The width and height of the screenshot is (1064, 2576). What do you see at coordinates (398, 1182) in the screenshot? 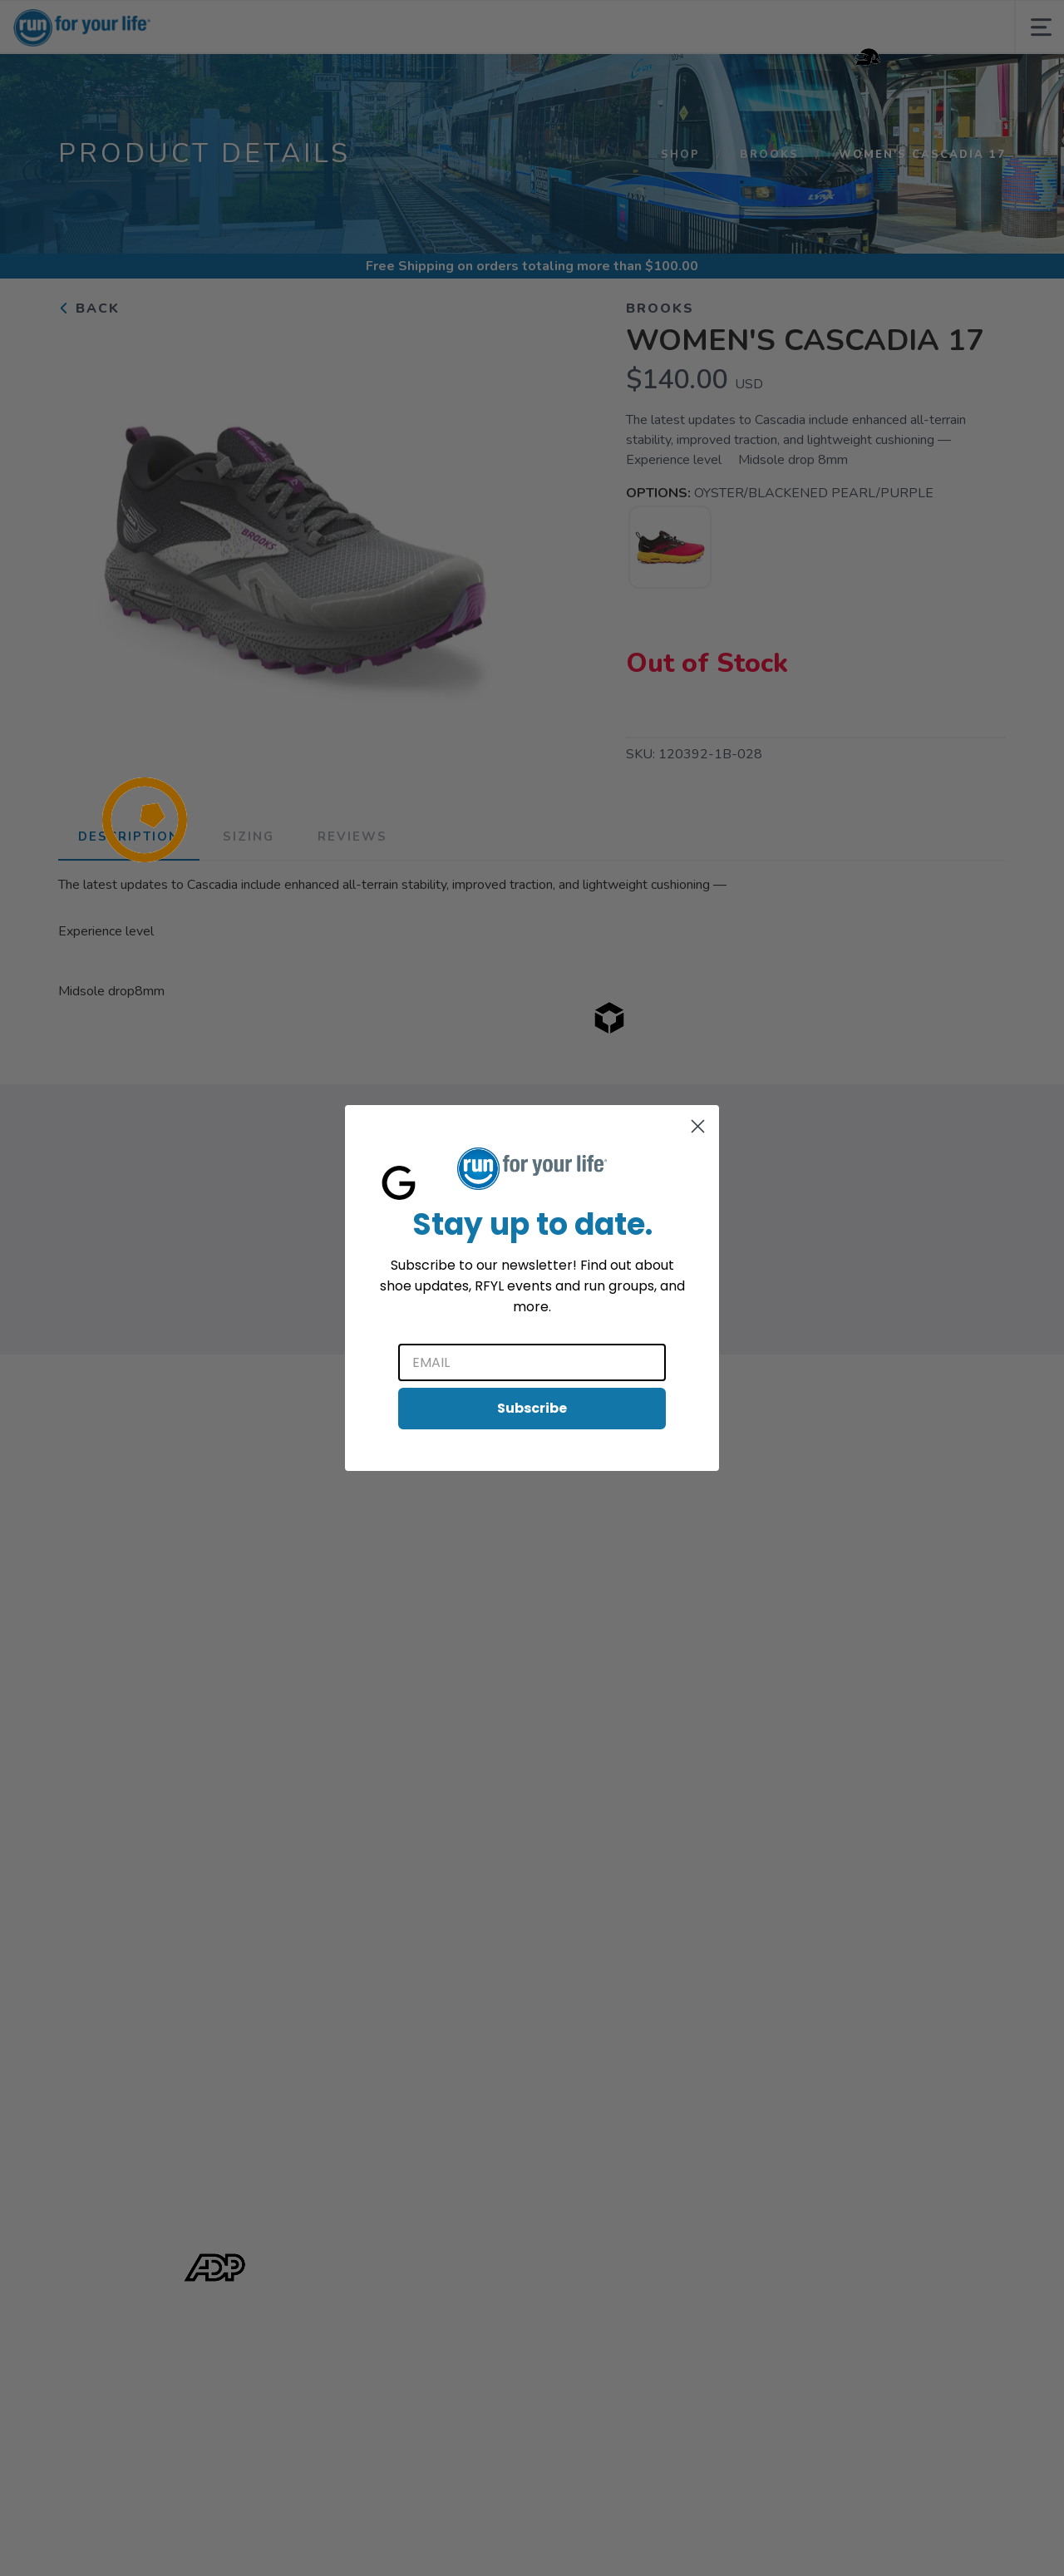
I see `sign in with Google` at bounding box center [398, 1182].